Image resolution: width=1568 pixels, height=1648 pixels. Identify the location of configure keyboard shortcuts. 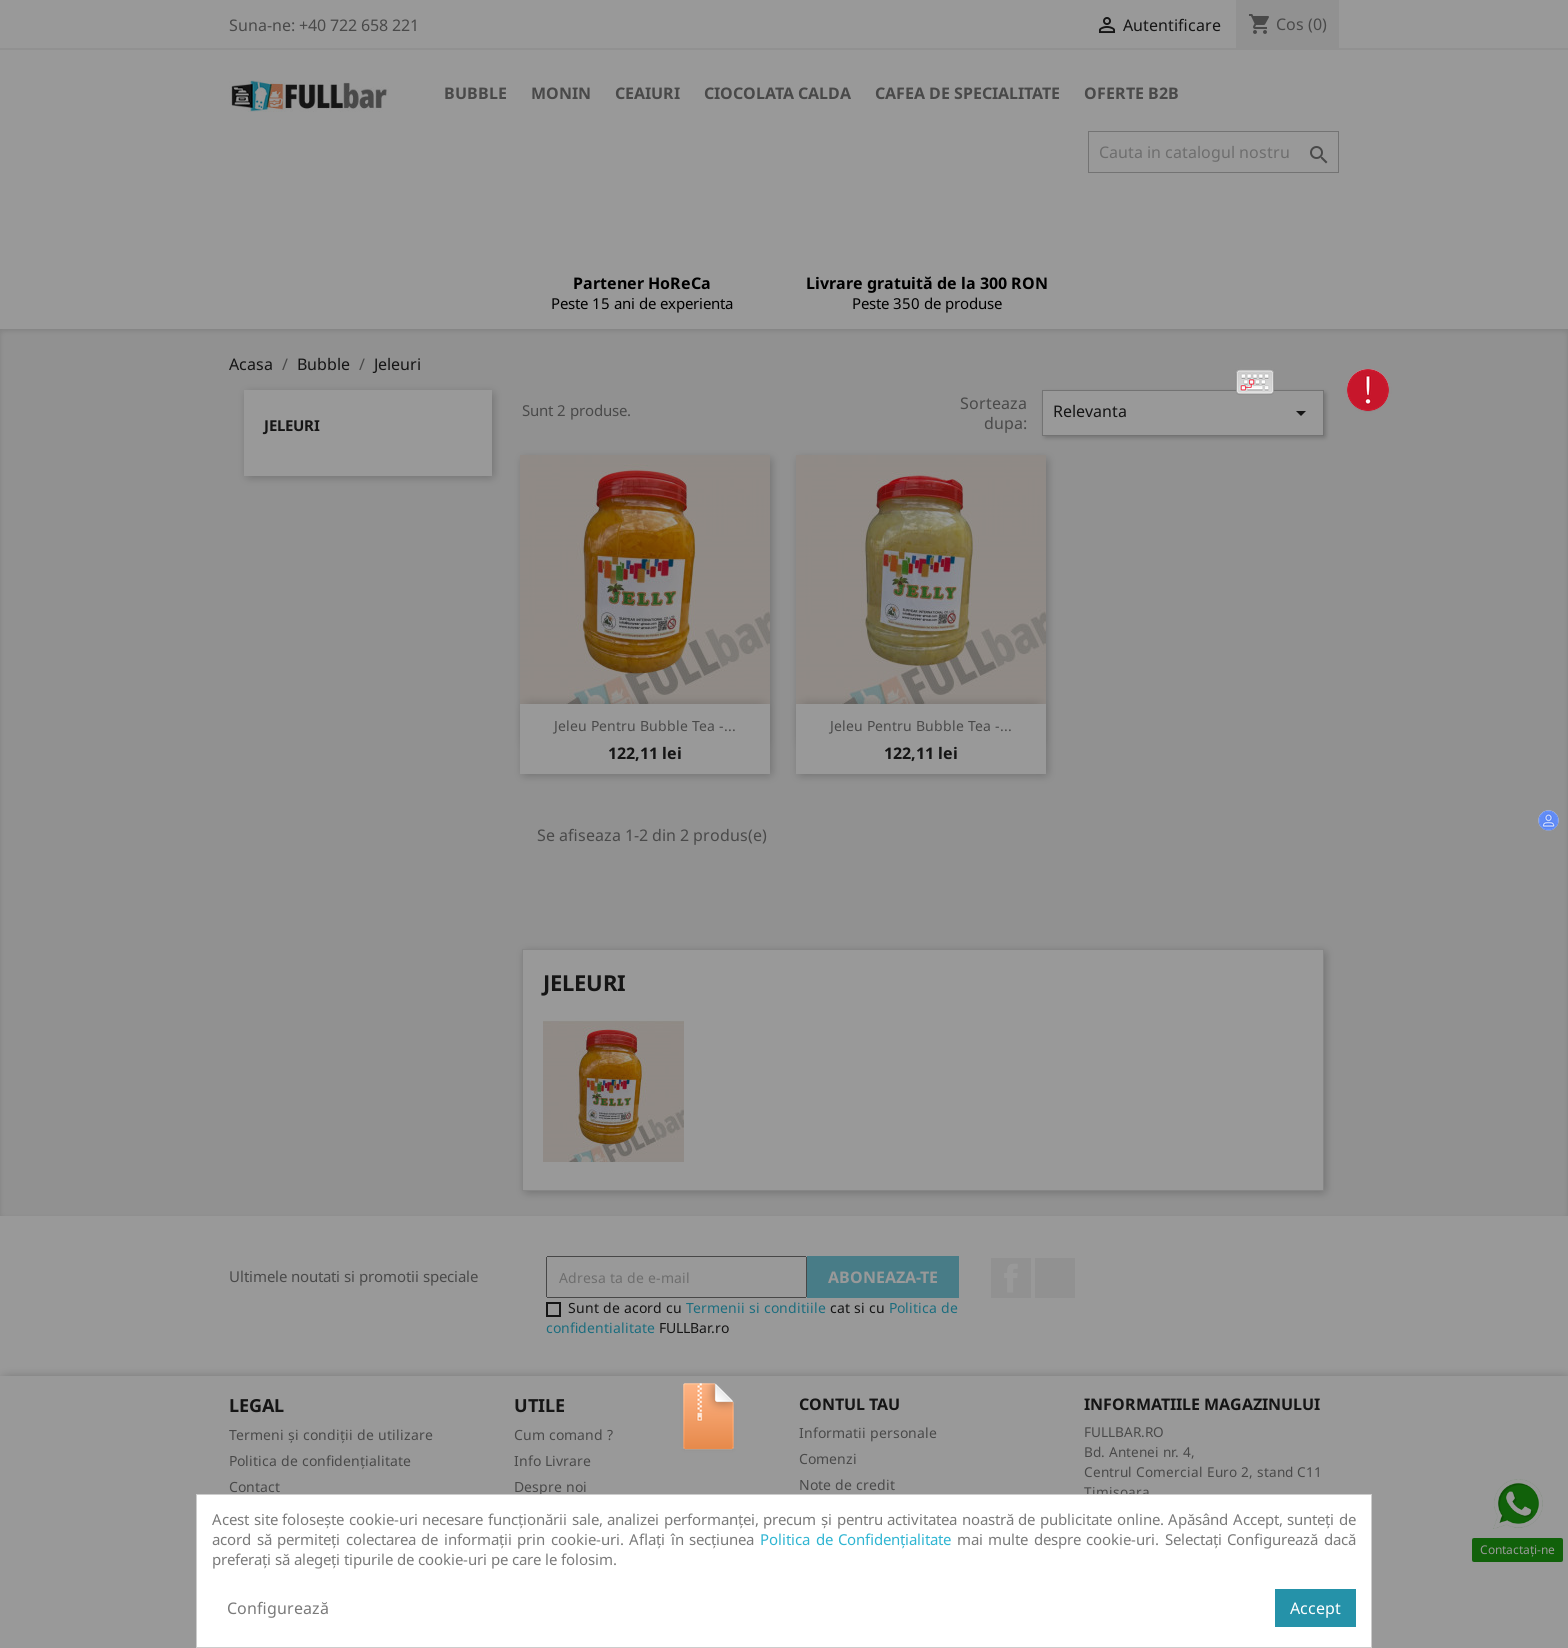
(1255, 382).